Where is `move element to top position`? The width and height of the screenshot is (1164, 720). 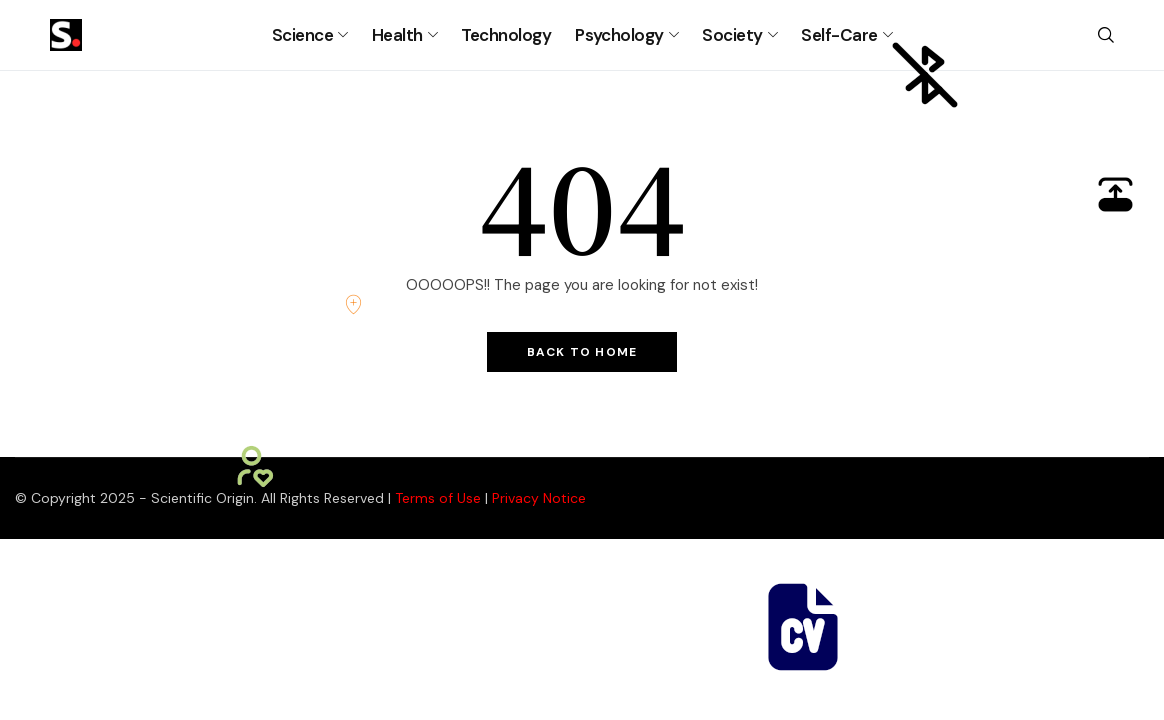 move element to top position is located at coordinates (1115, 194).